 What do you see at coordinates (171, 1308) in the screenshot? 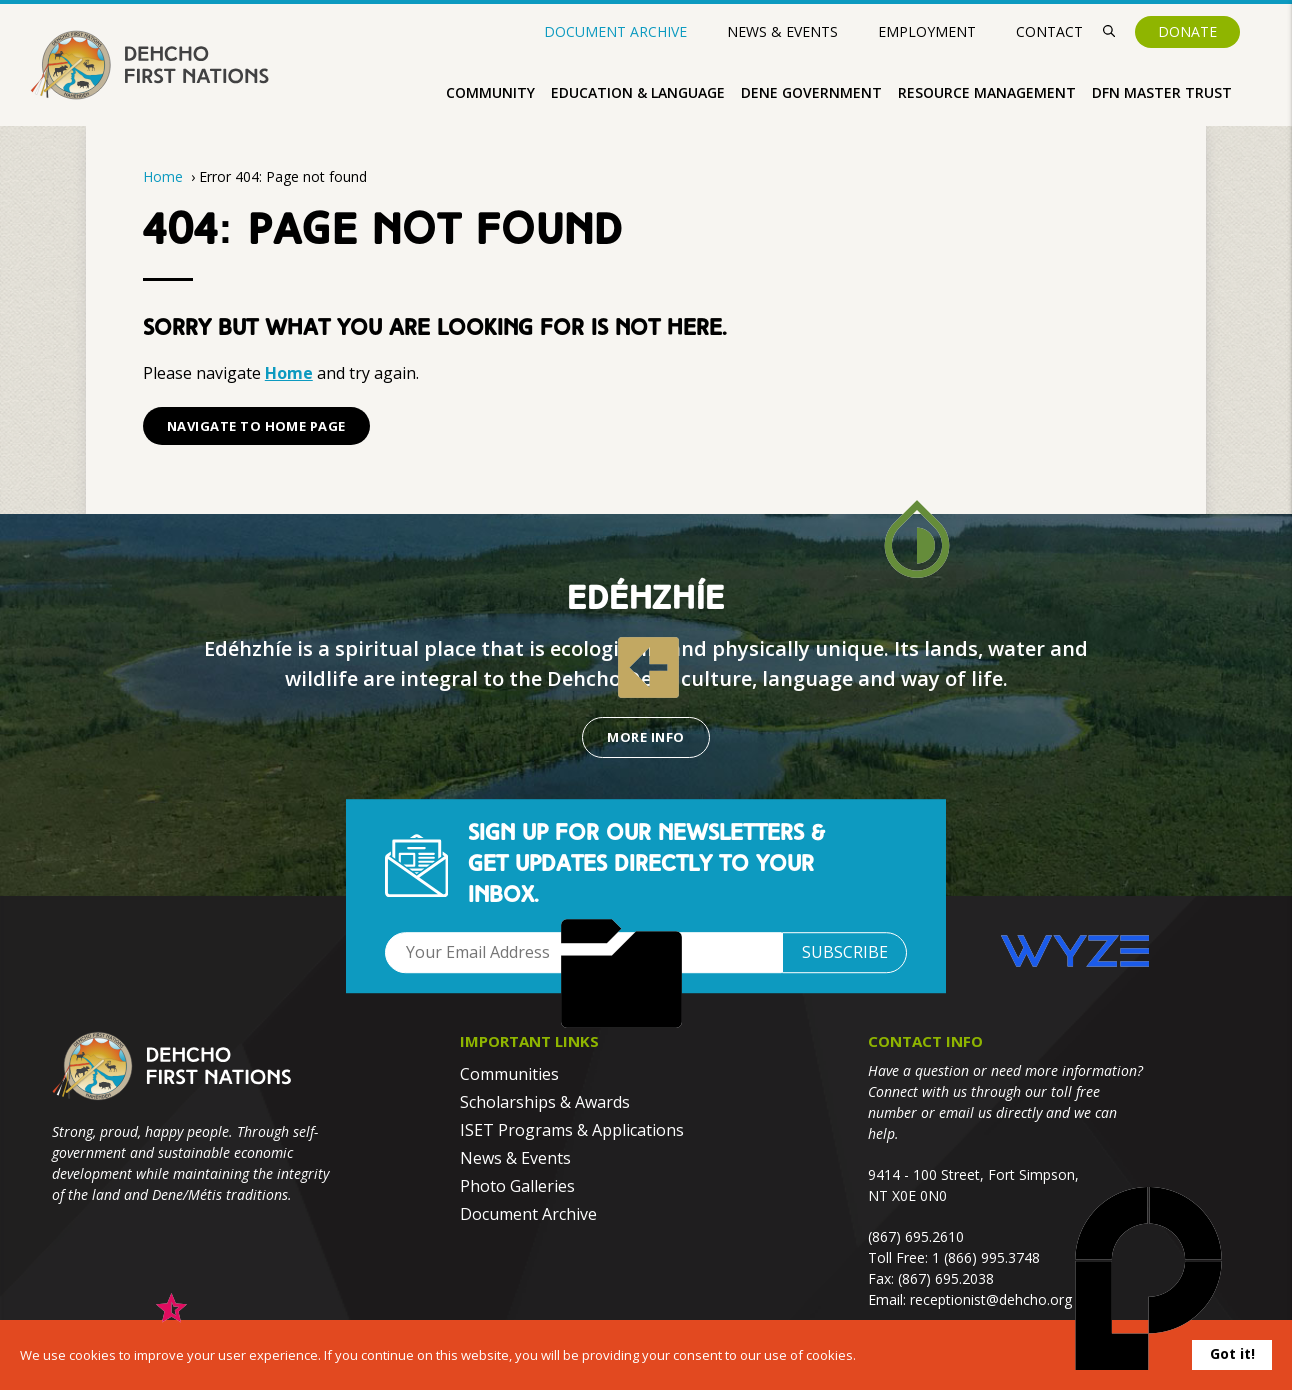
I see `indicates a partial or half-star rating` at bounding box center [171, 1308].